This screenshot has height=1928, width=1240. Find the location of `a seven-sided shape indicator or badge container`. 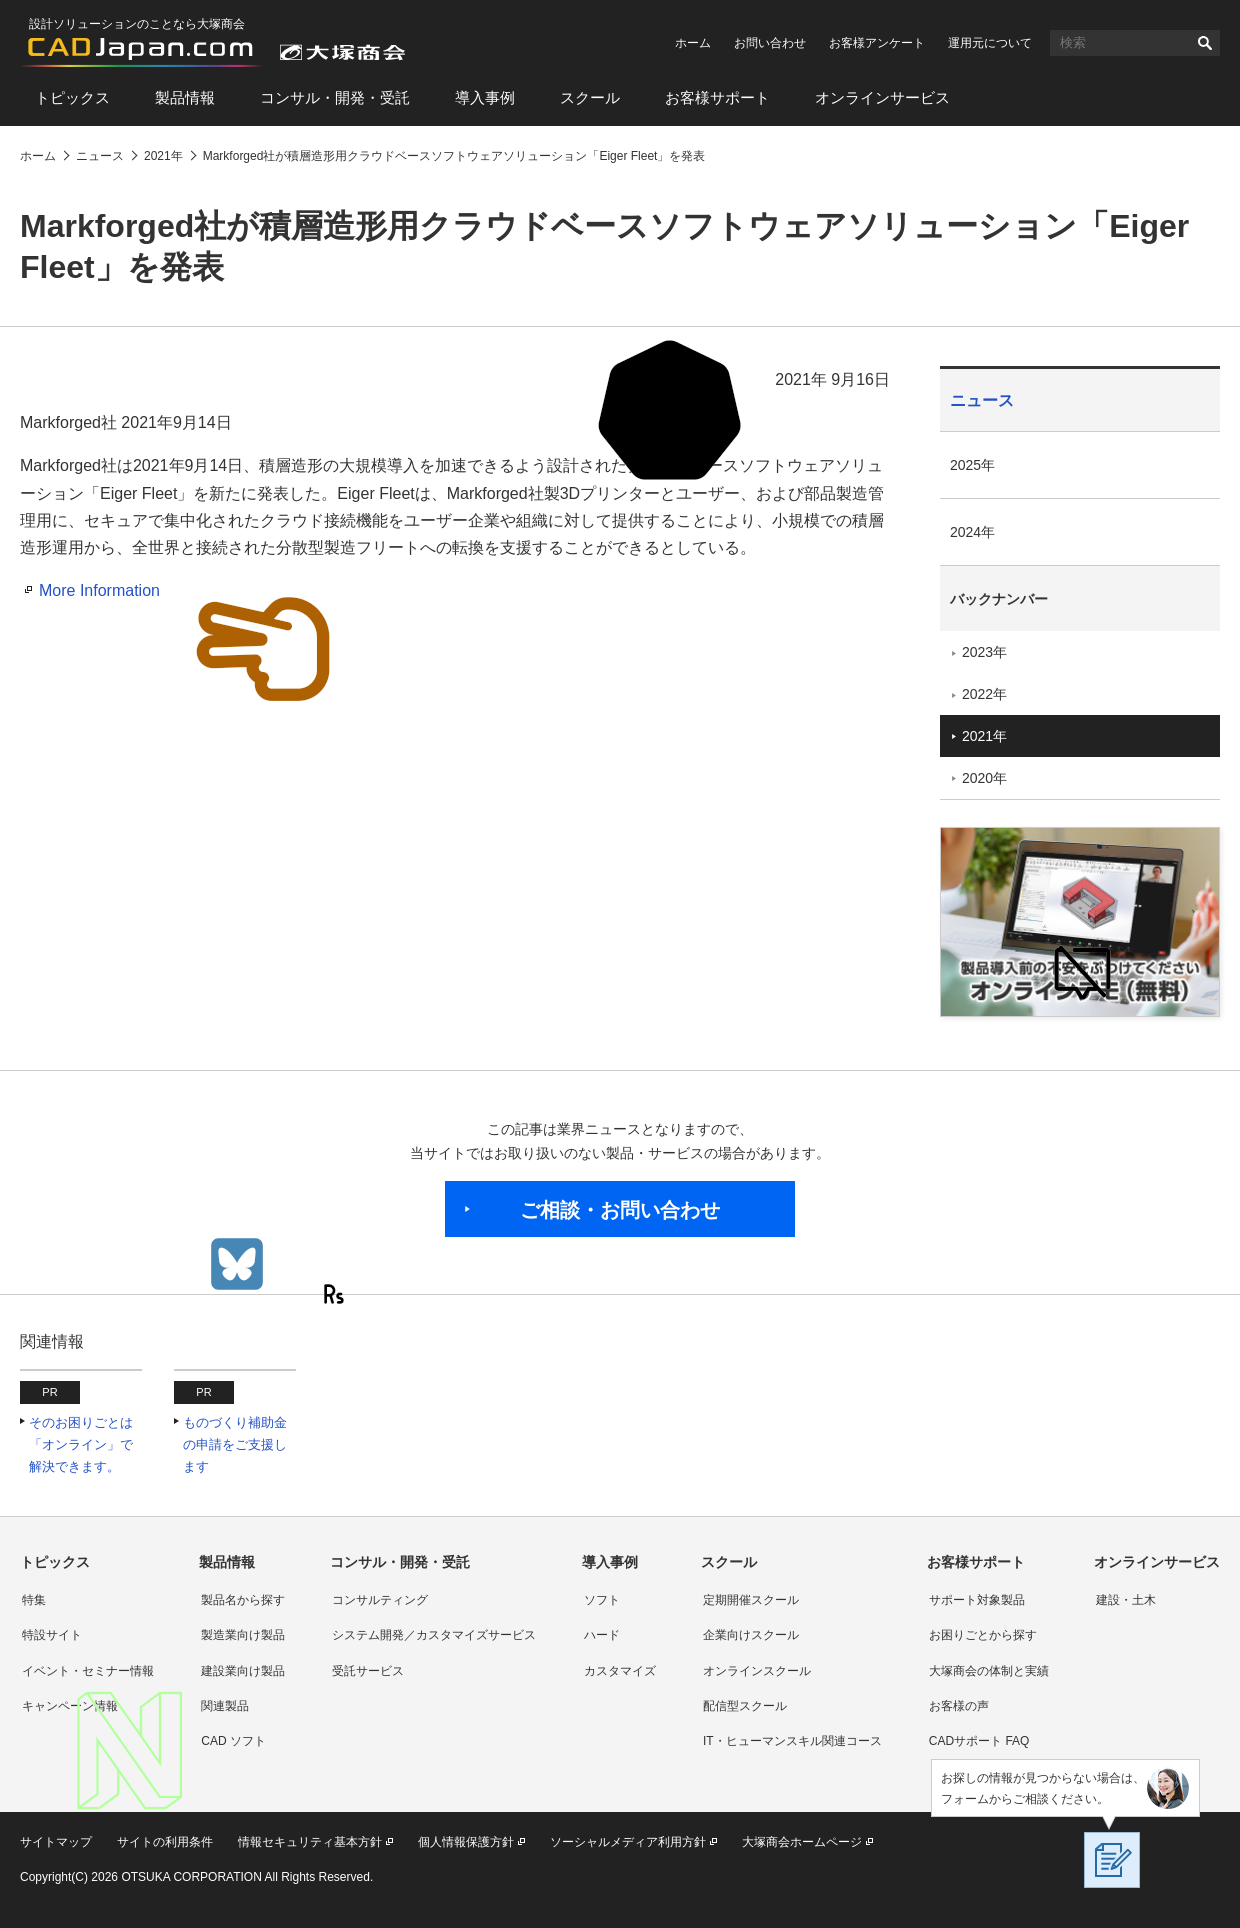

a seven-sided shape indicator or badge container is located at coordinates (669, 414).